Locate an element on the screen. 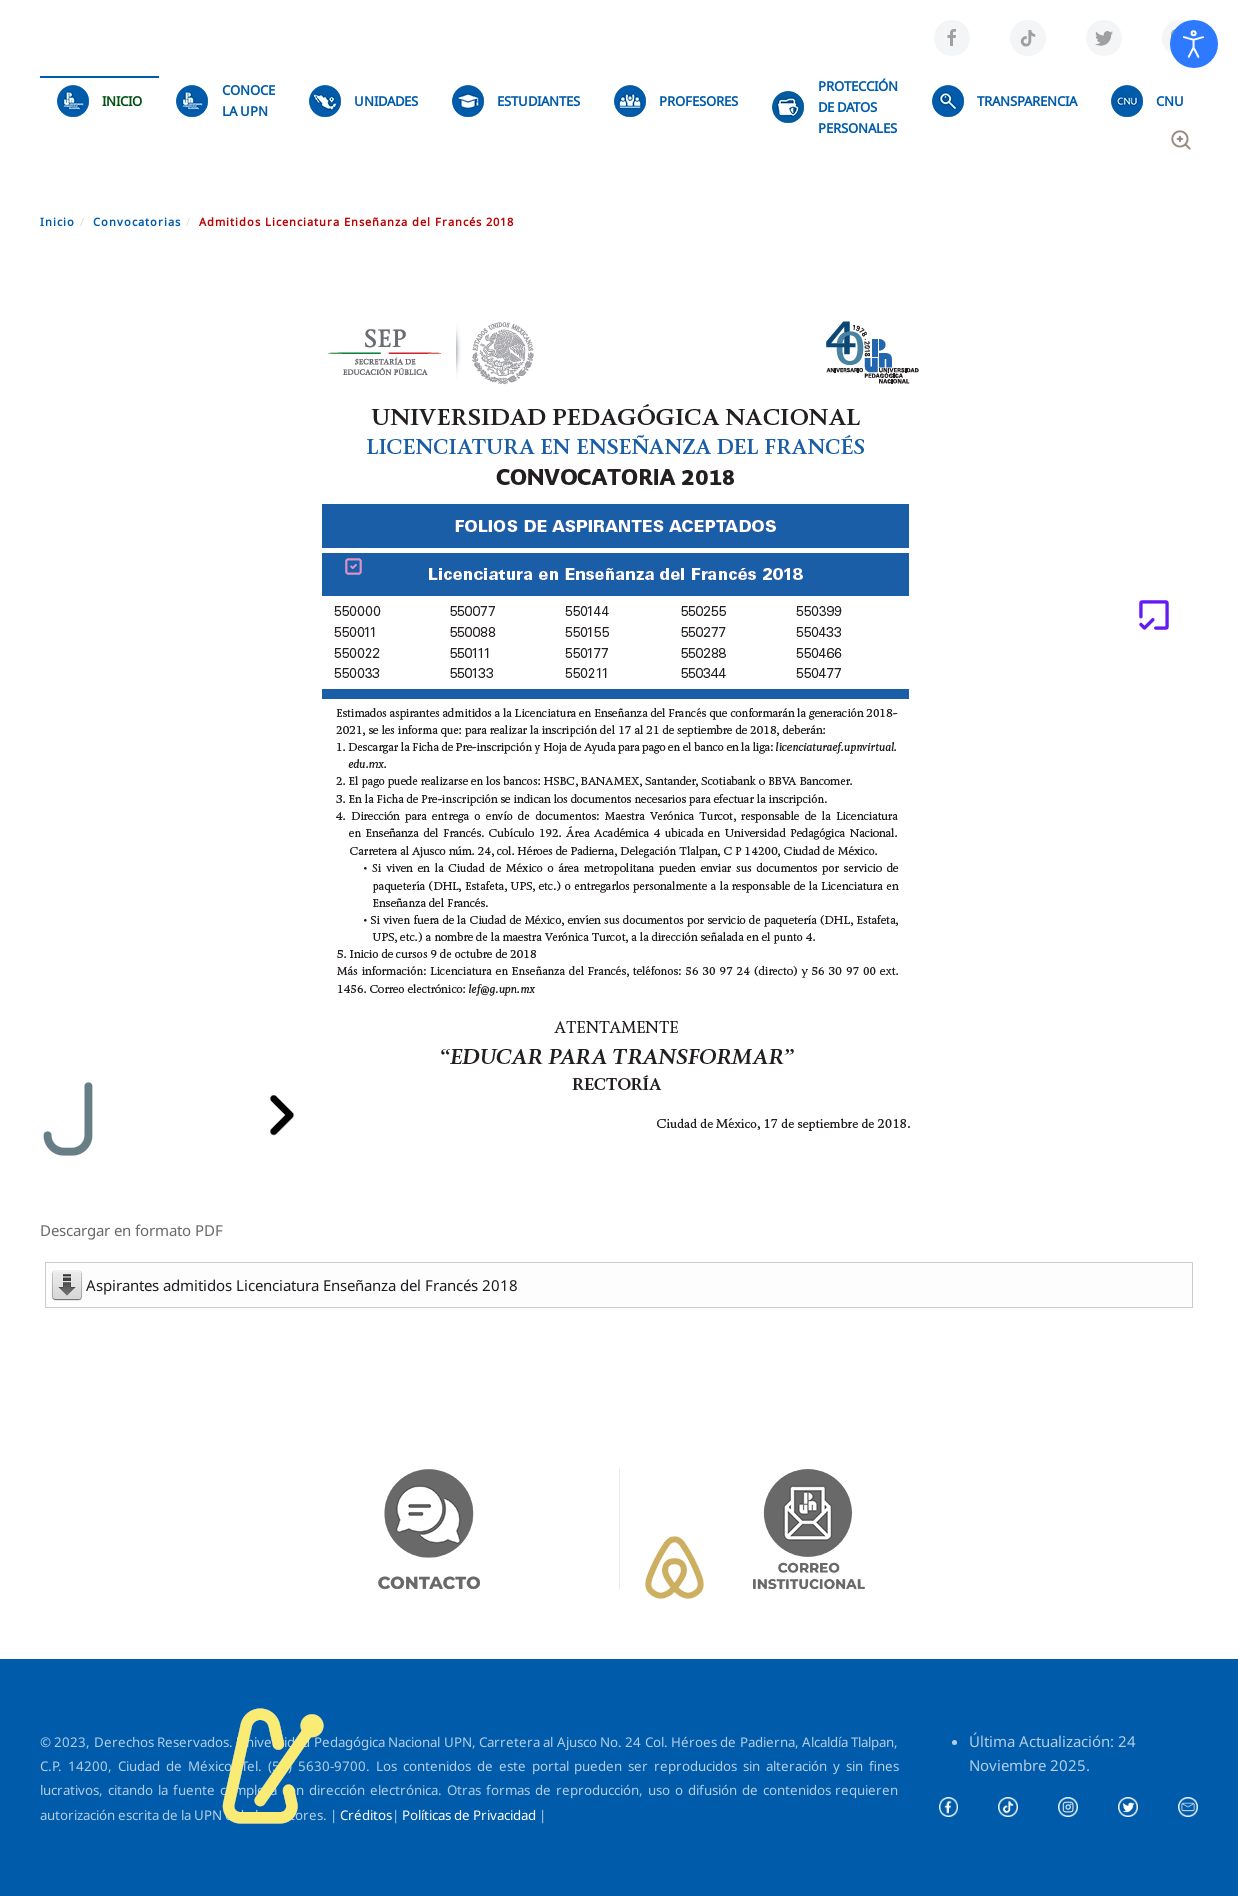 Image resolution: width=1238 pixels, height=1896 pixels. adjust tempo or timing settings is located at coordinates (266, 1766).